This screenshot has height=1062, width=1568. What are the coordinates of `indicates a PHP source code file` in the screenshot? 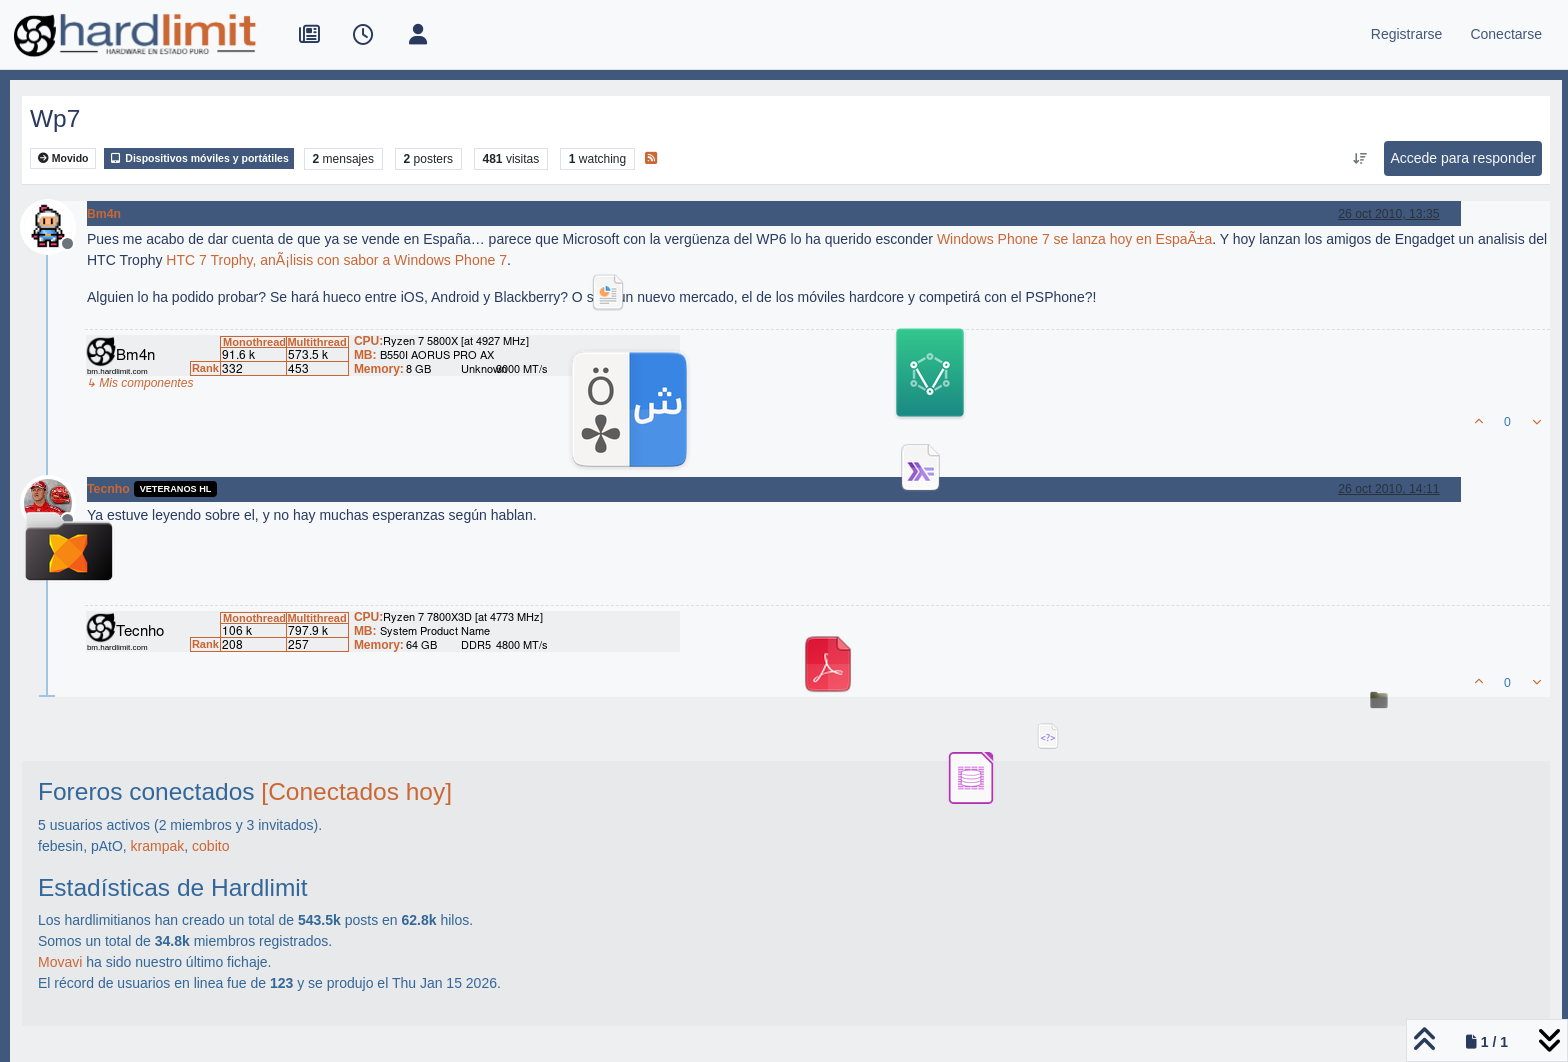 It's located at (1048, 736).